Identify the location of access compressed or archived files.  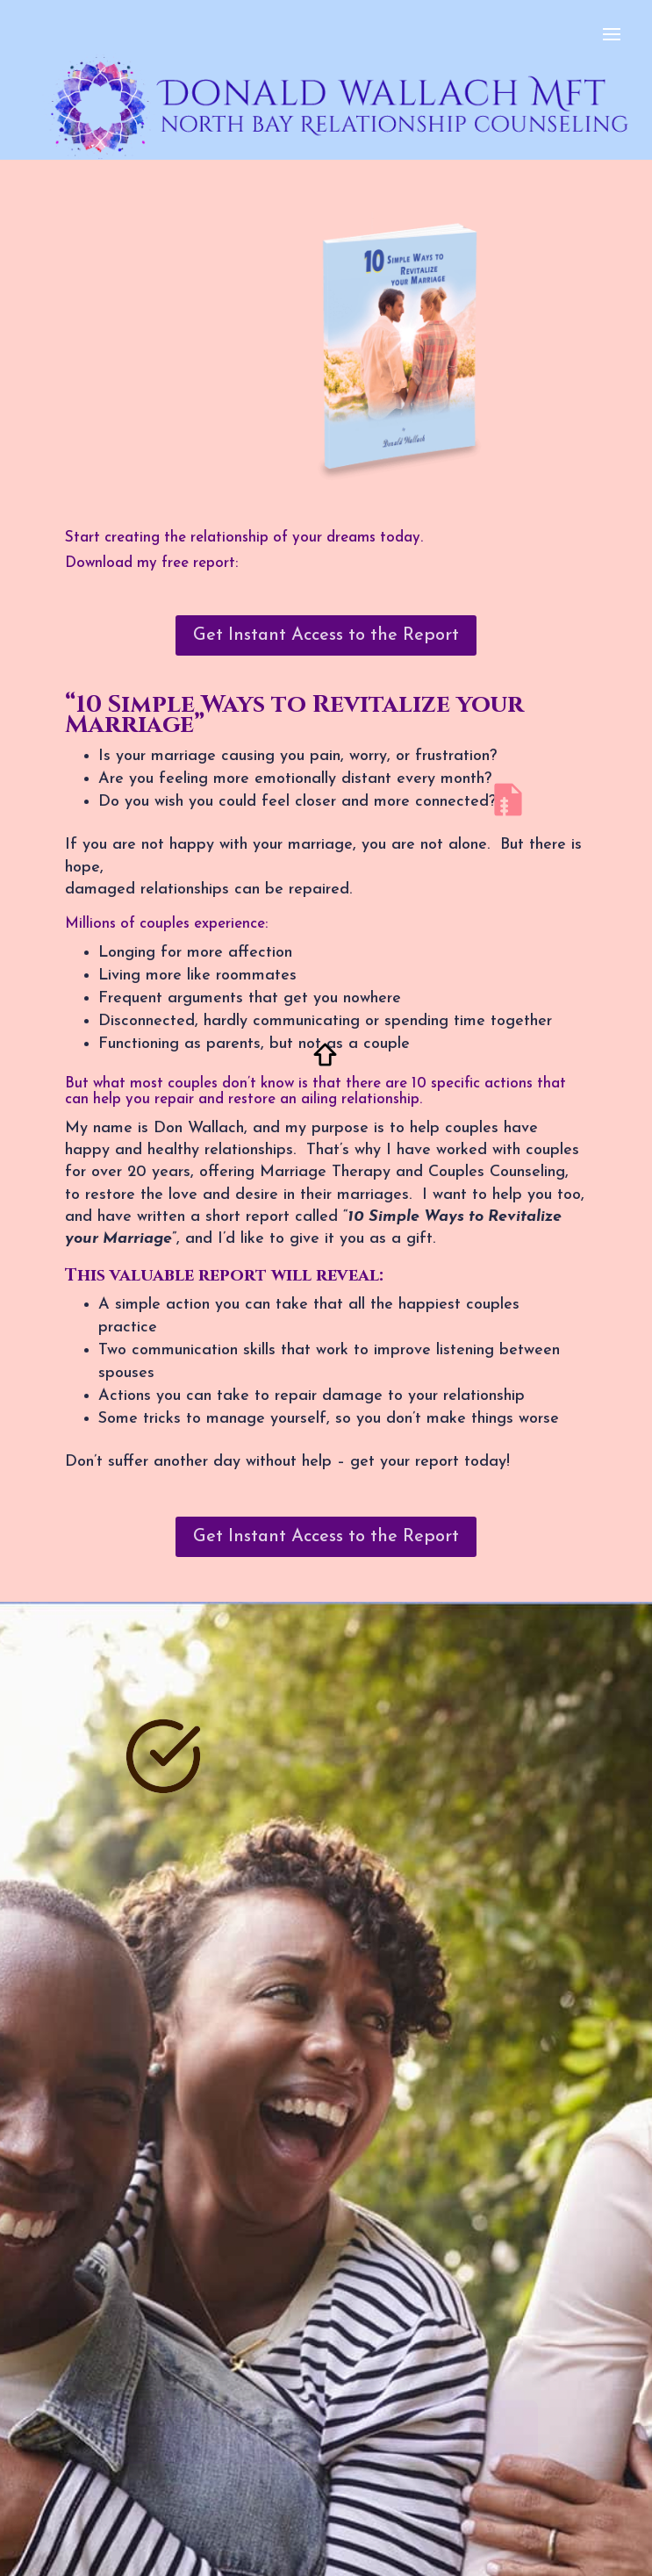
(508, 800).